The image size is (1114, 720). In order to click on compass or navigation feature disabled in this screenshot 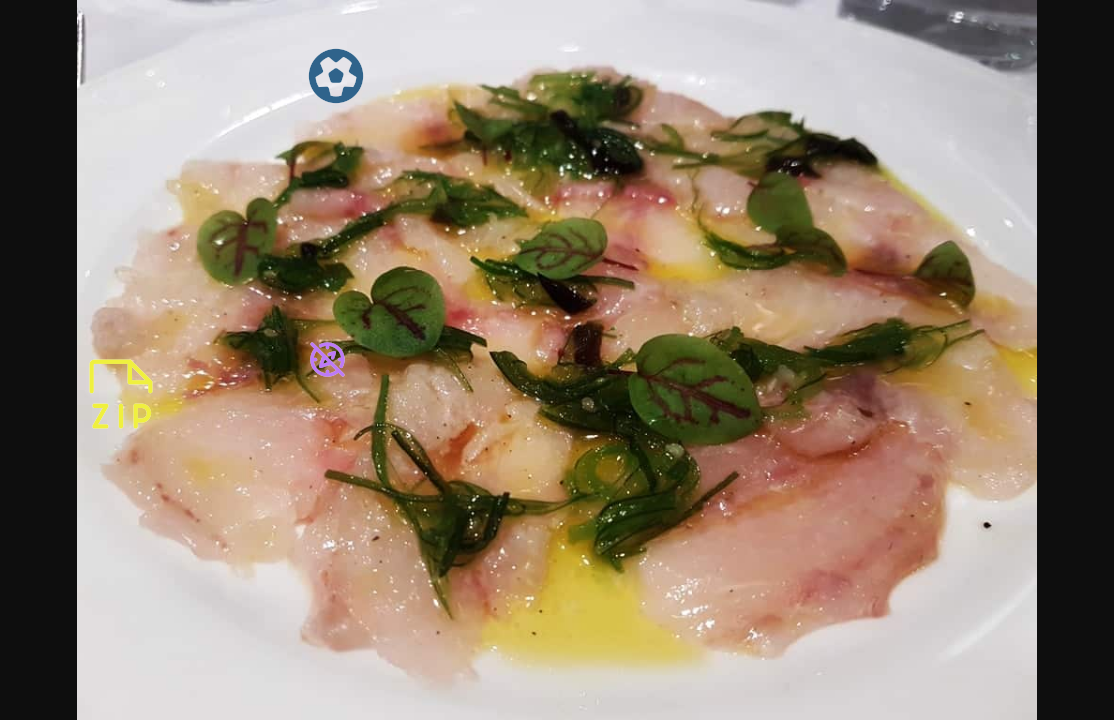, I will do `click(327, 359)`.